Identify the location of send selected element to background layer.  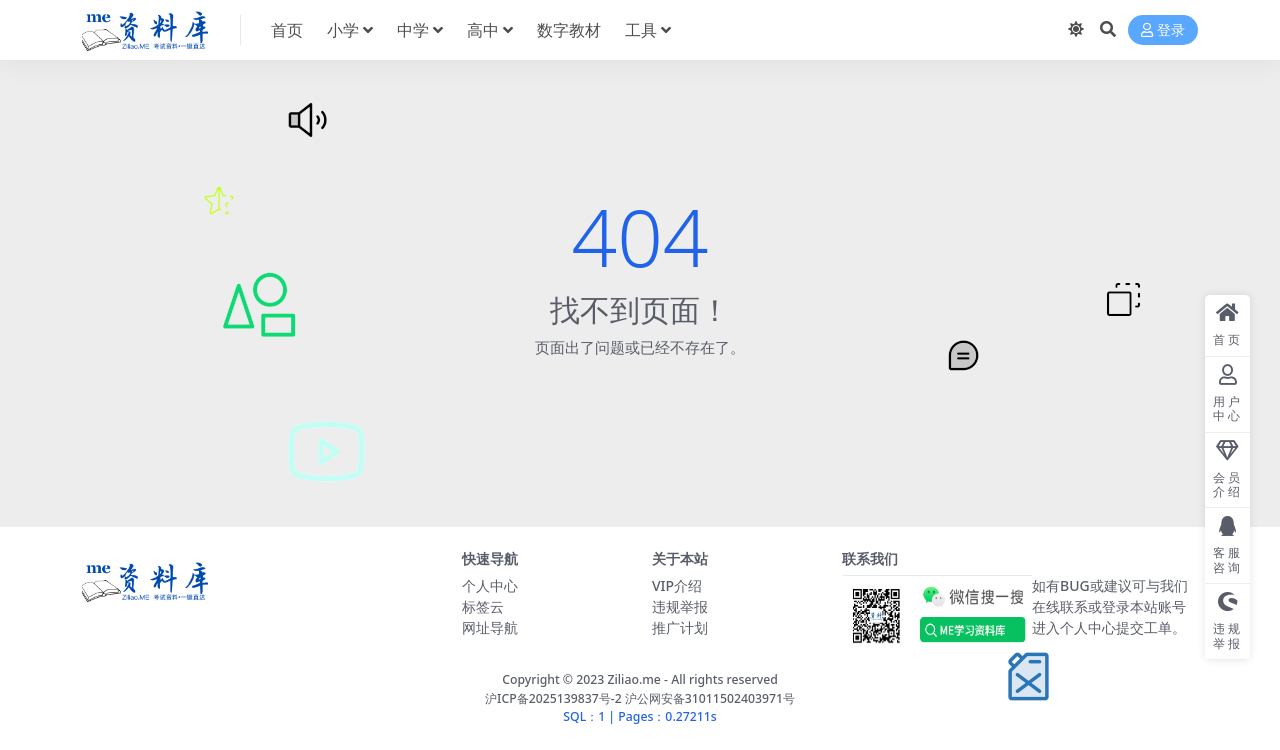
(1123, 299).